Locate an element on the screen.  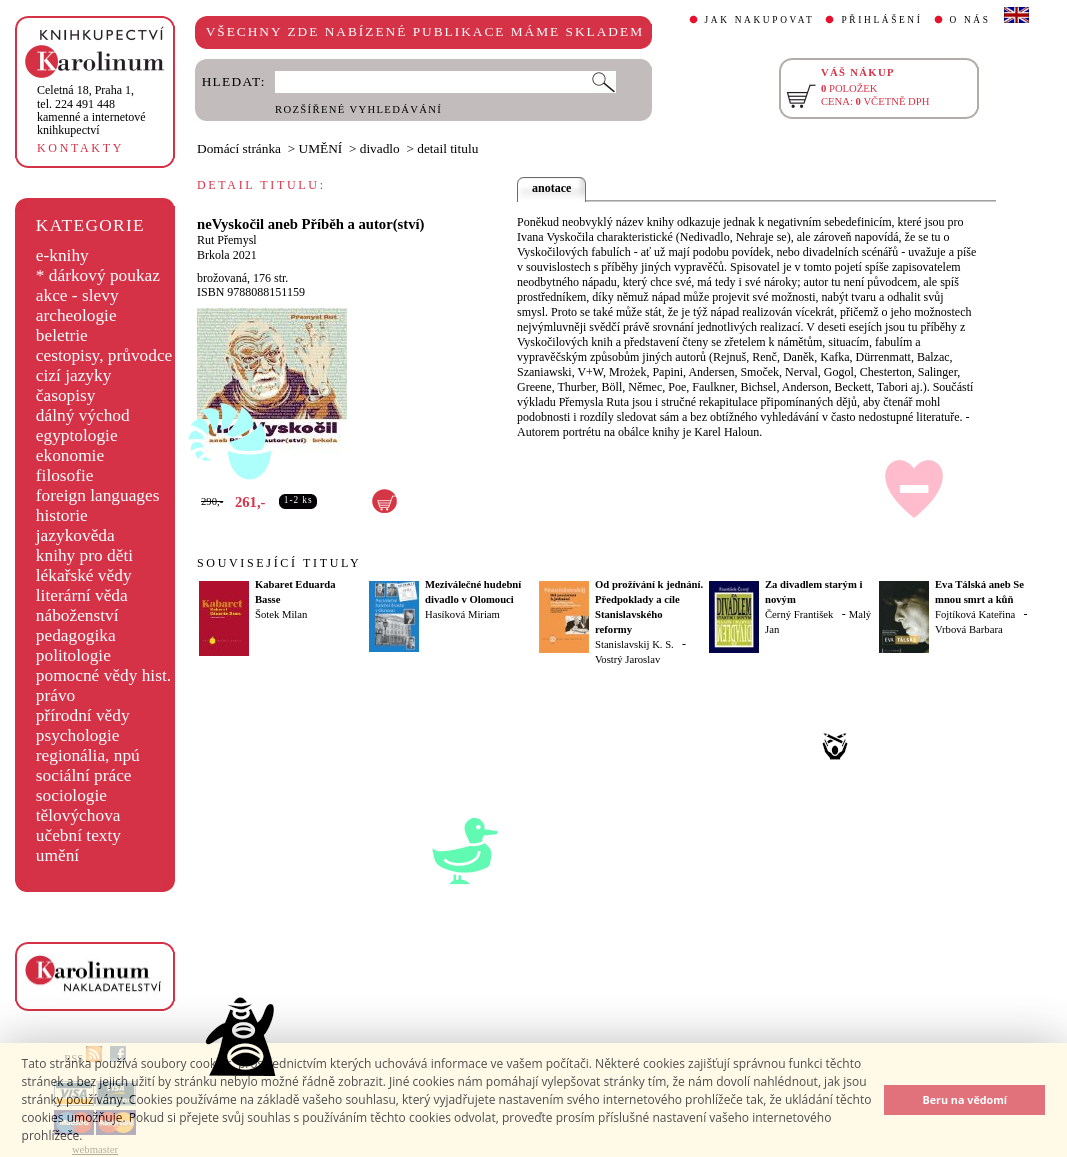
view combat power or battle strength is located at coordinates (835, 746).